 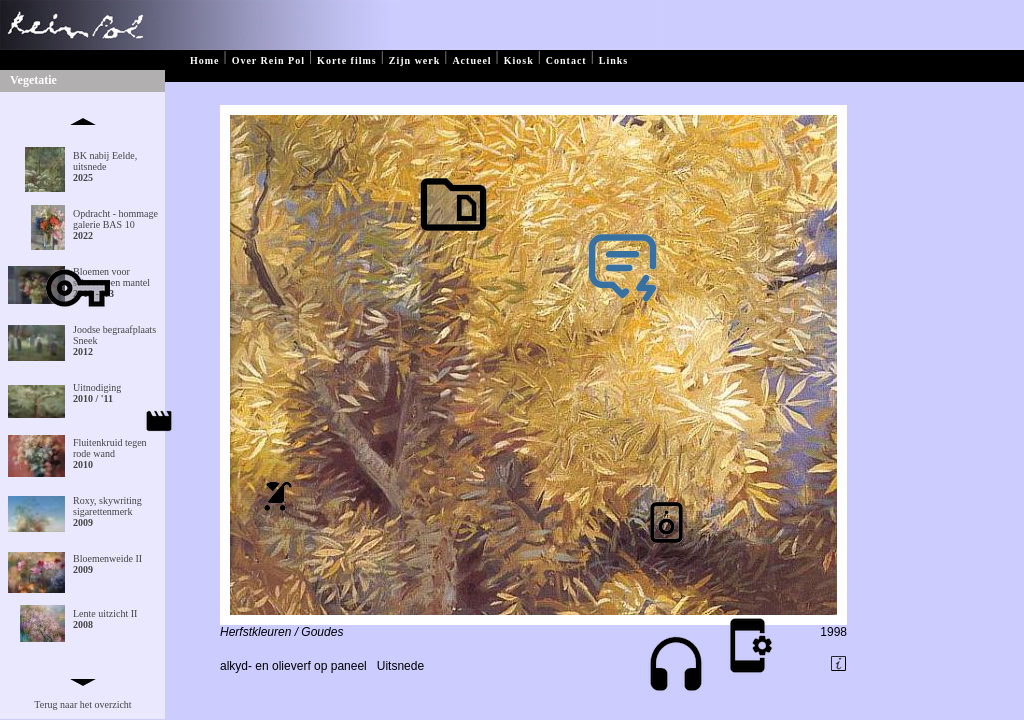 I want to click on access VPN or secure connection settings, so click(x=78, y=288).